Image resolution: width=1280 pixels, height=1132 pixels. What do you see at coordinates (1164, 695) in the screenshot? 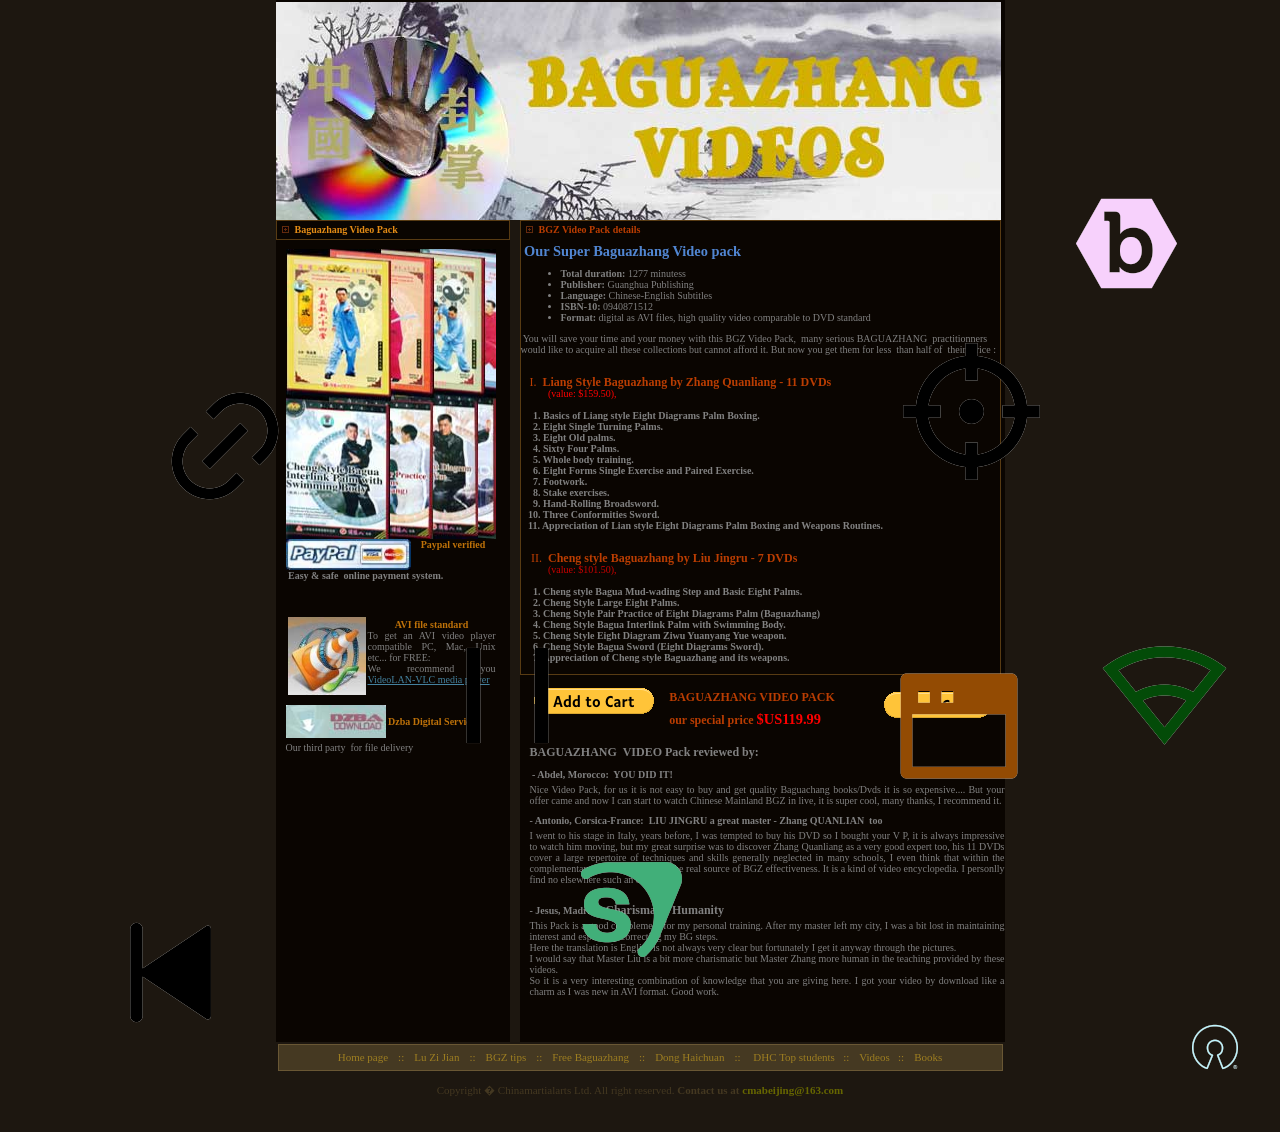
I see `indicates weak wifi signal strength` at bounding box center [1164, 695].